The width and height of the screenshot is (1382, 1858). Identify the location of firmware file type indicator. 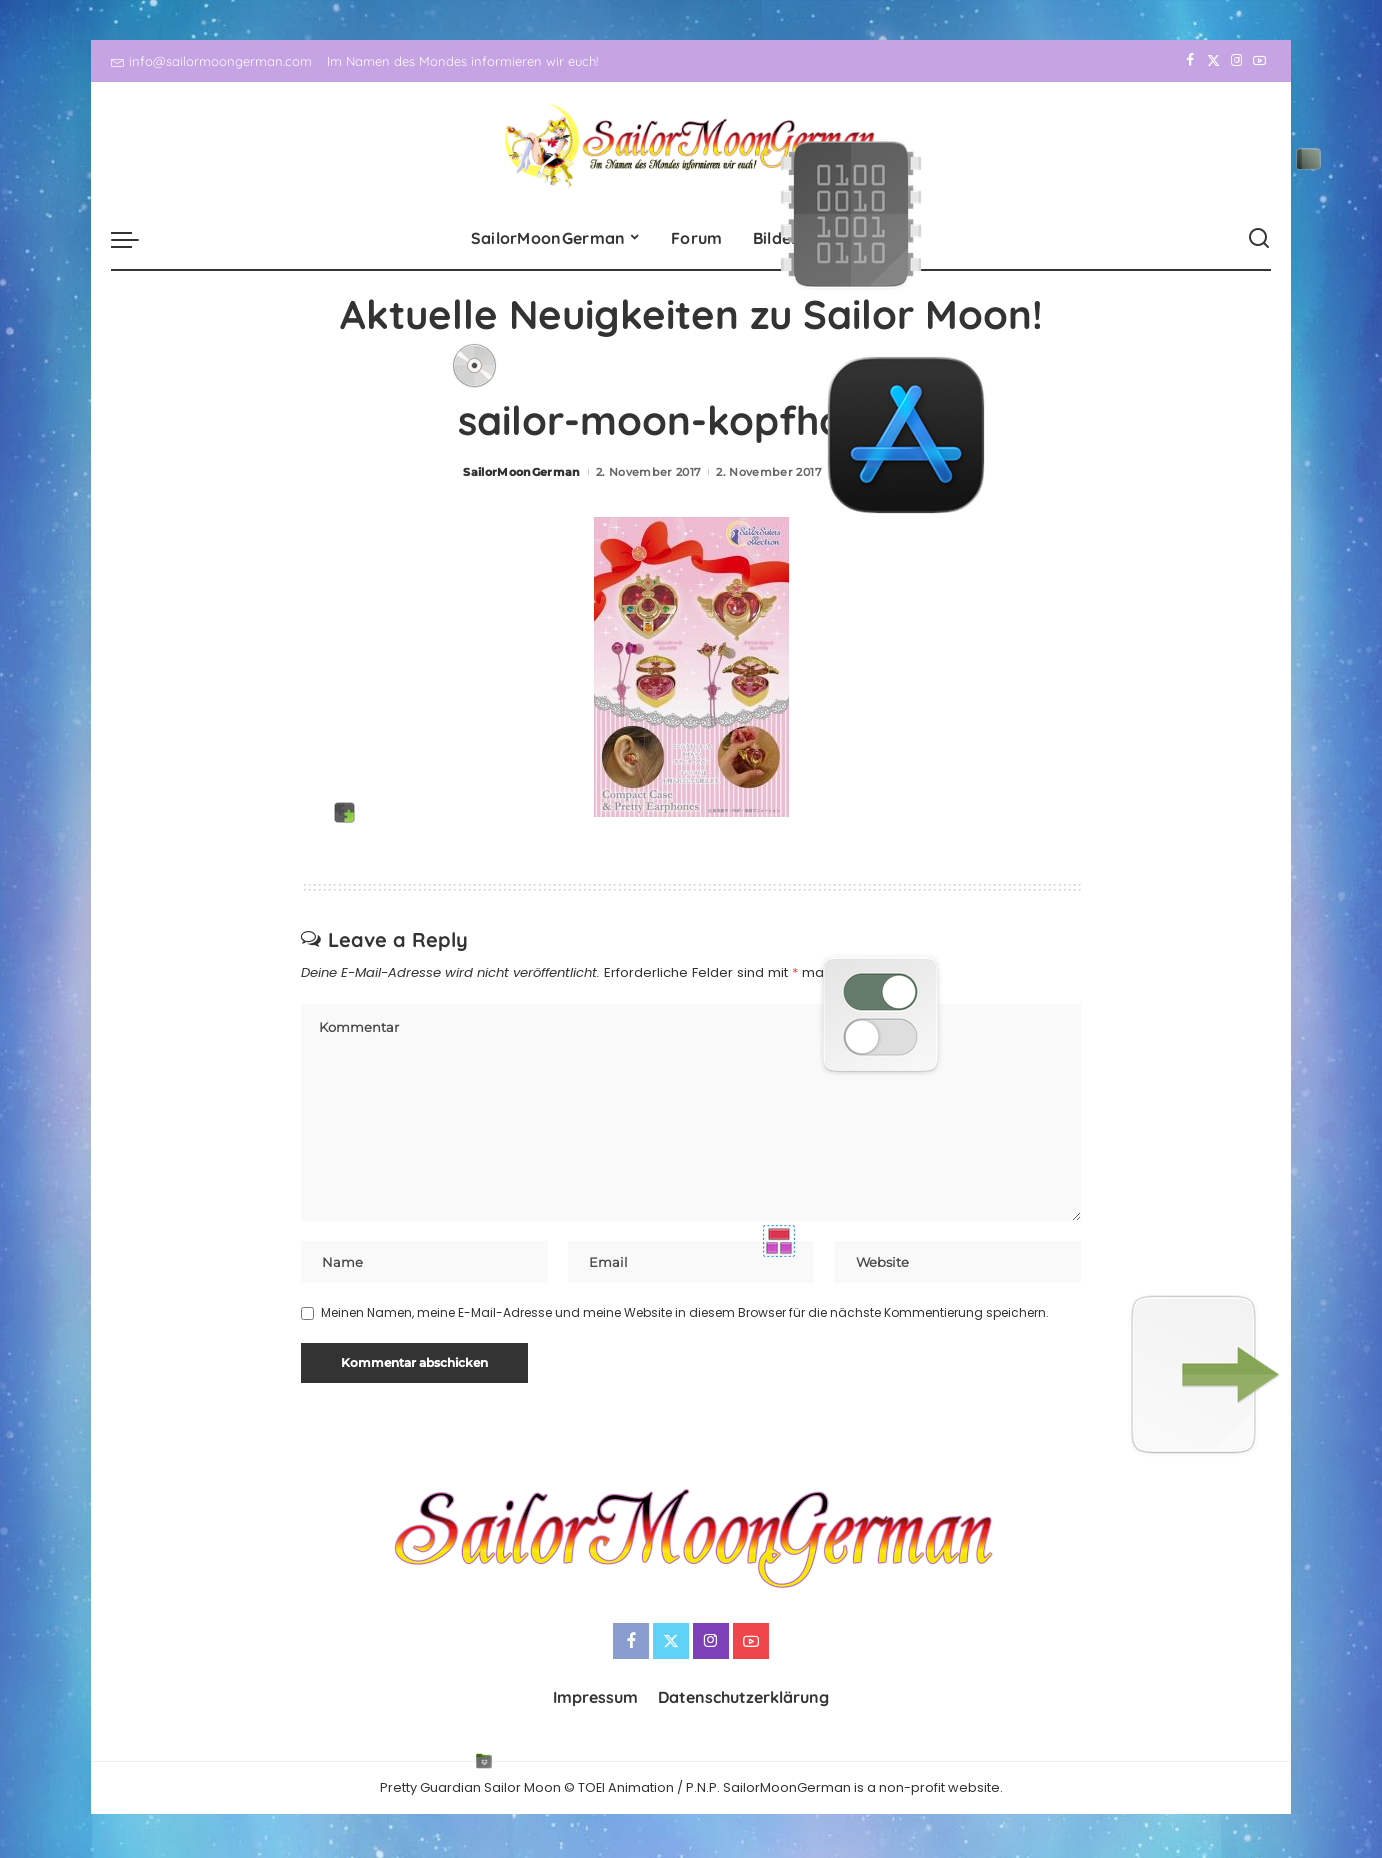
(851, 214).